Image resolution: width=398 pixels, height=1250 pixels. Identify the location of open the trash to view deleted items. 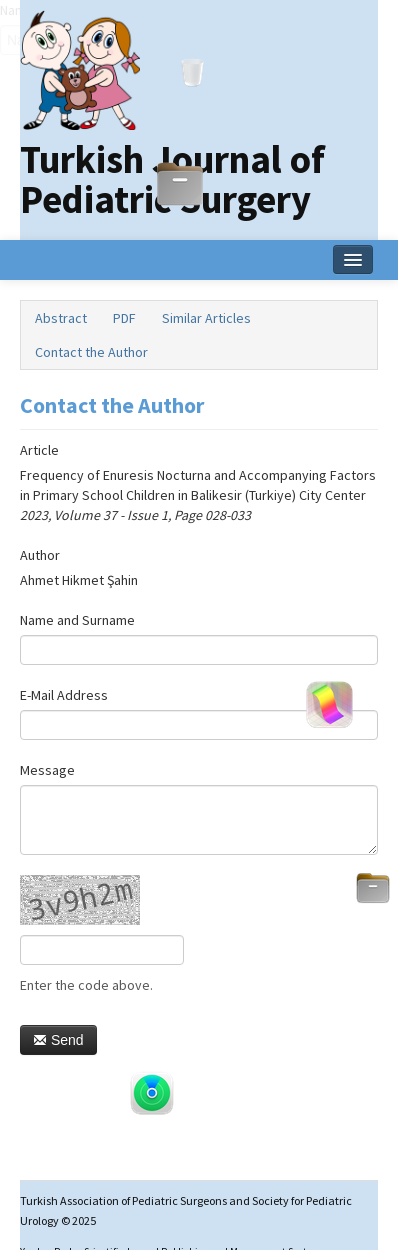
(192, 72).